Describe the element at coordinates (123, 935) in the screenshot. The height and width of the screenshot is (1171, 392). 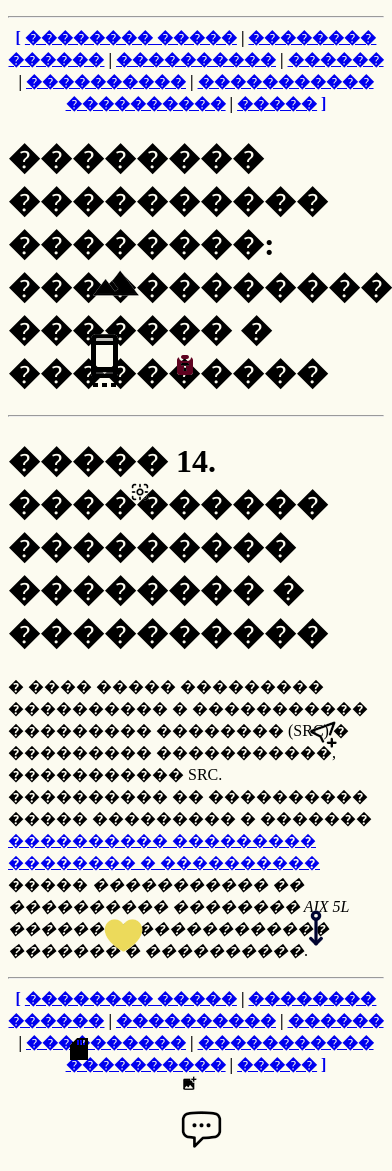
I see `indicates an item has been liked or favorited` at that location.